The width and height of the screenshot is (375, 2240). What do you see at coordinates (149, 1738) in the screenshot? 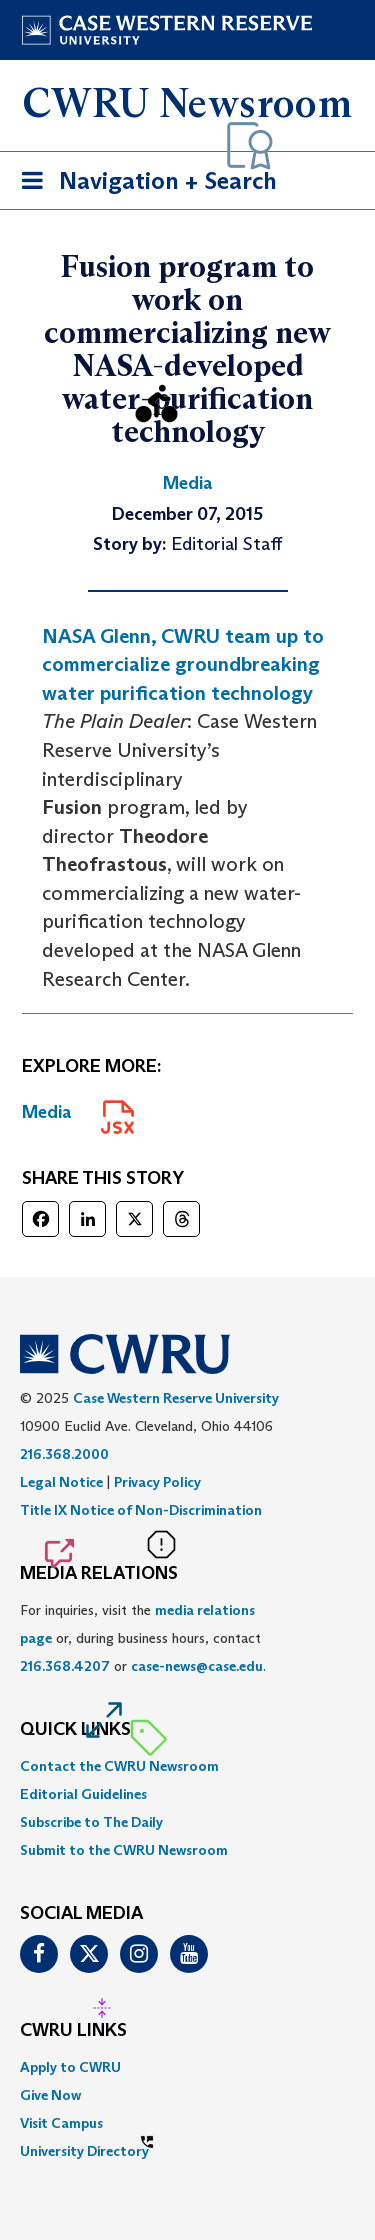
I see `add or manage tags` at bounding box center [149, 1738].